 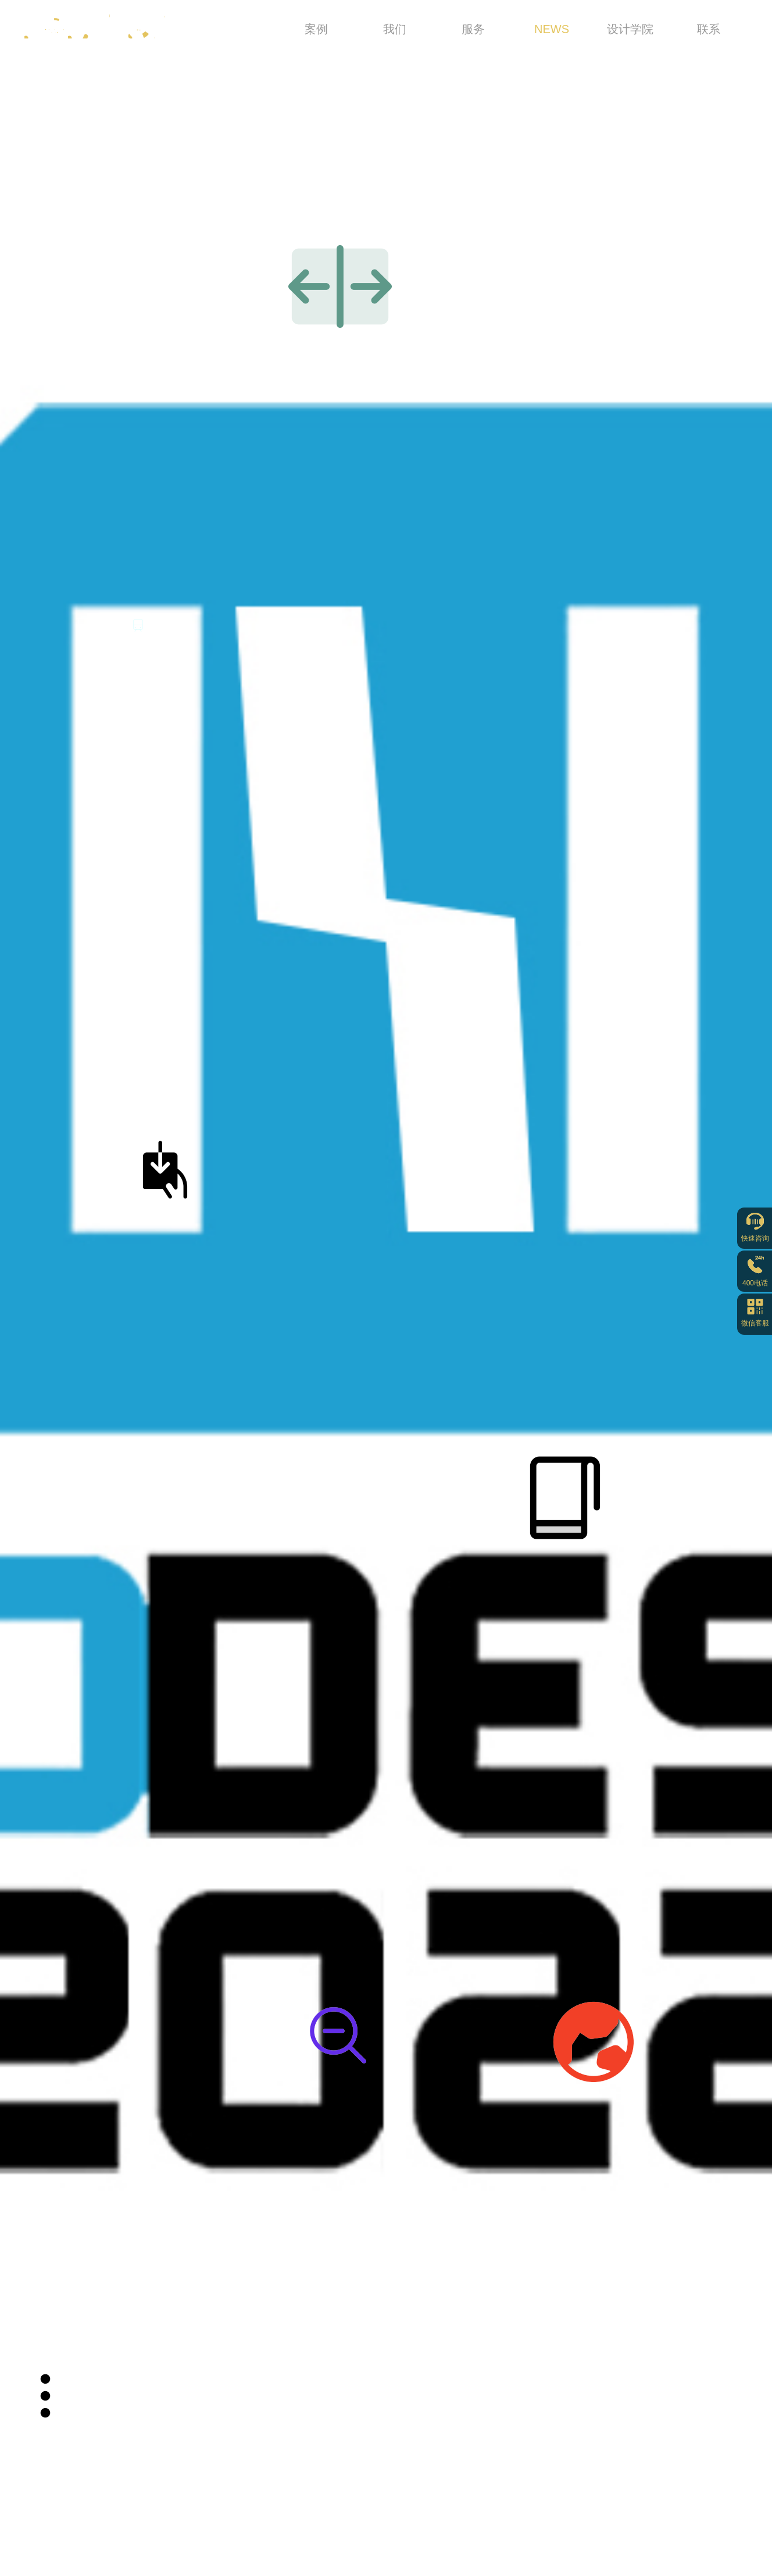 I want to click on zoom out of the current view, so click(x=338, y=2035).